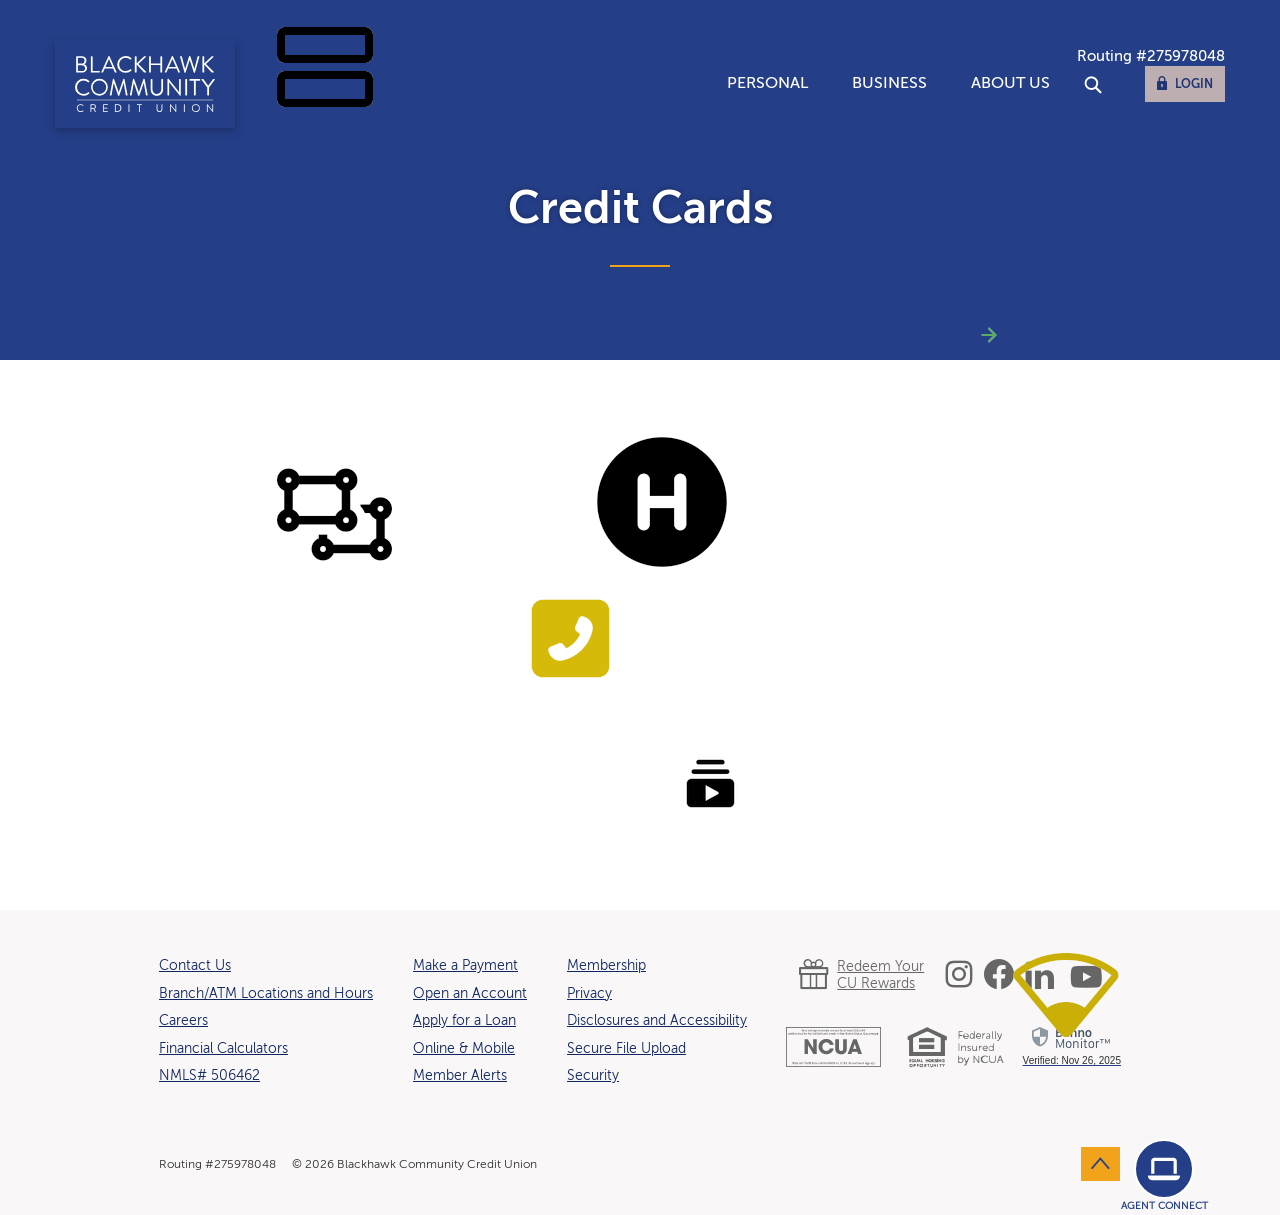  What do you see at coordinates (662, 502) in the screenshot?
I see `indicates a hospital or medical facility nearby` at bounding box center [662, 502].